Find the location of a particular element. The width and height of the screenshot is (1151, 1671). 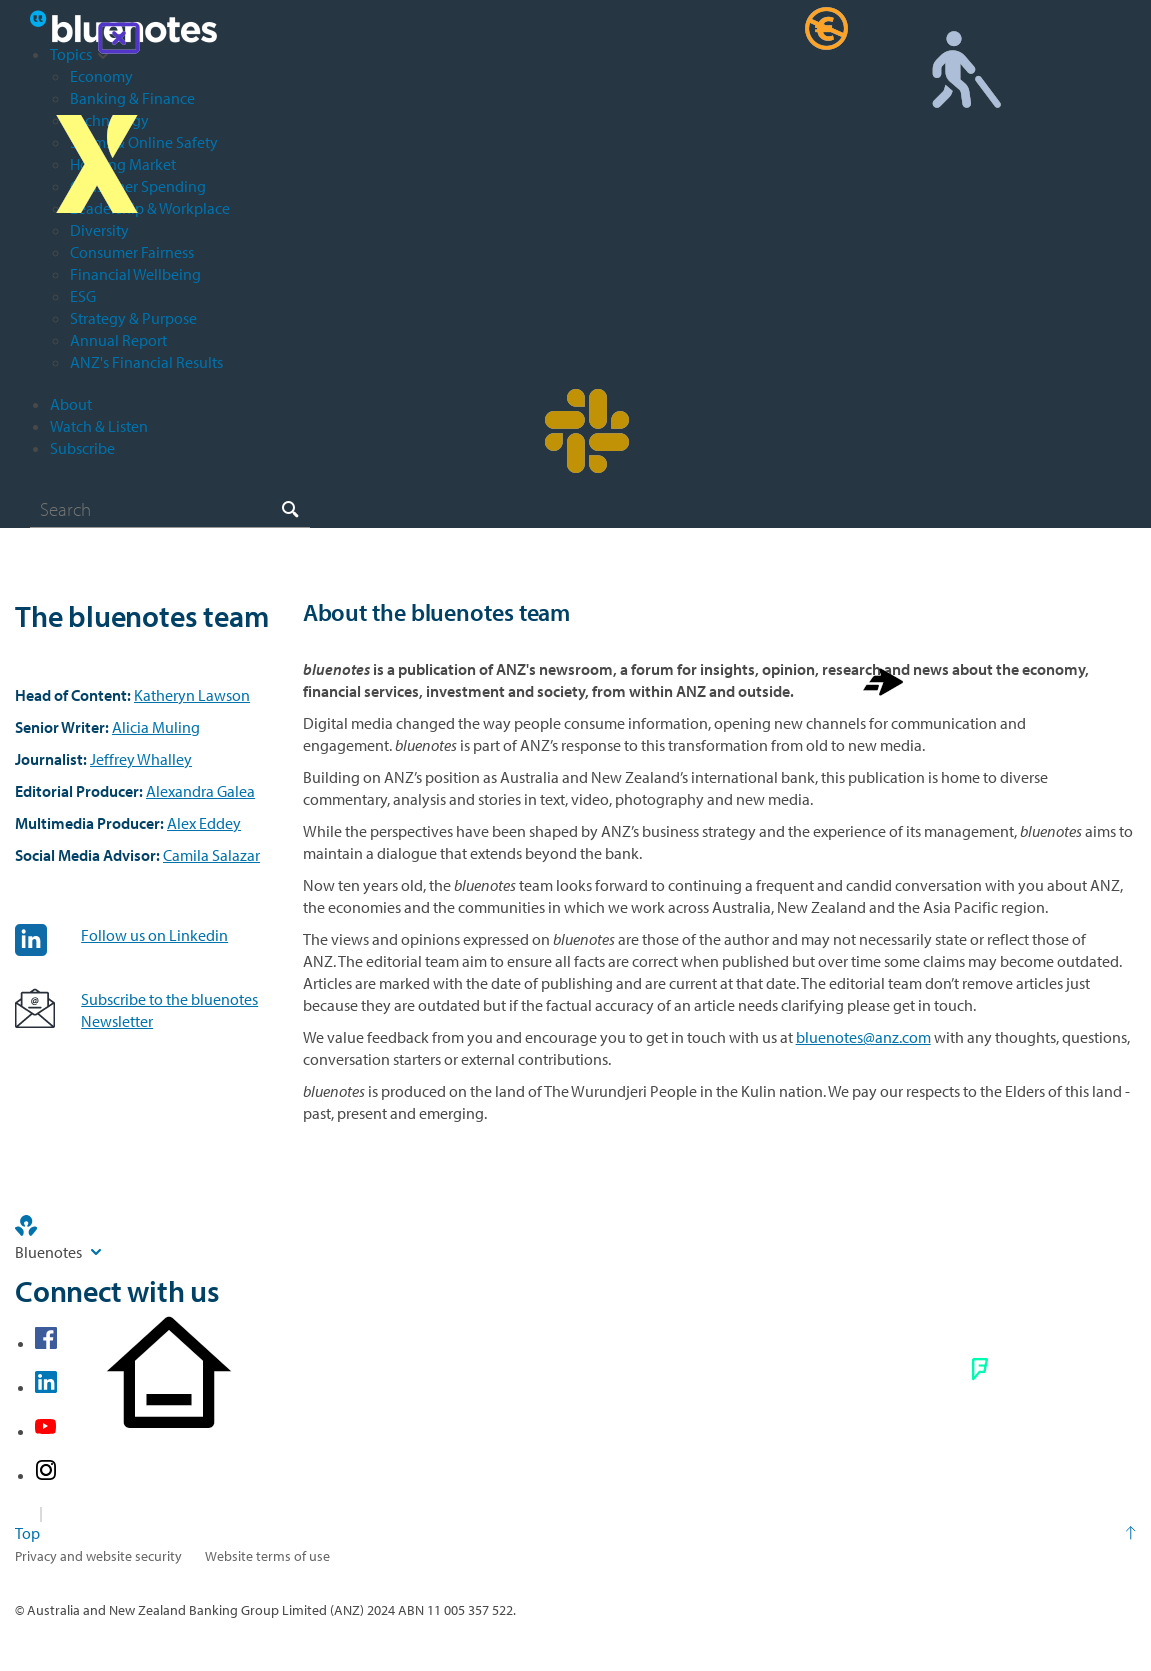

close or dismiss a modal window is located at coordinates (119, 38).